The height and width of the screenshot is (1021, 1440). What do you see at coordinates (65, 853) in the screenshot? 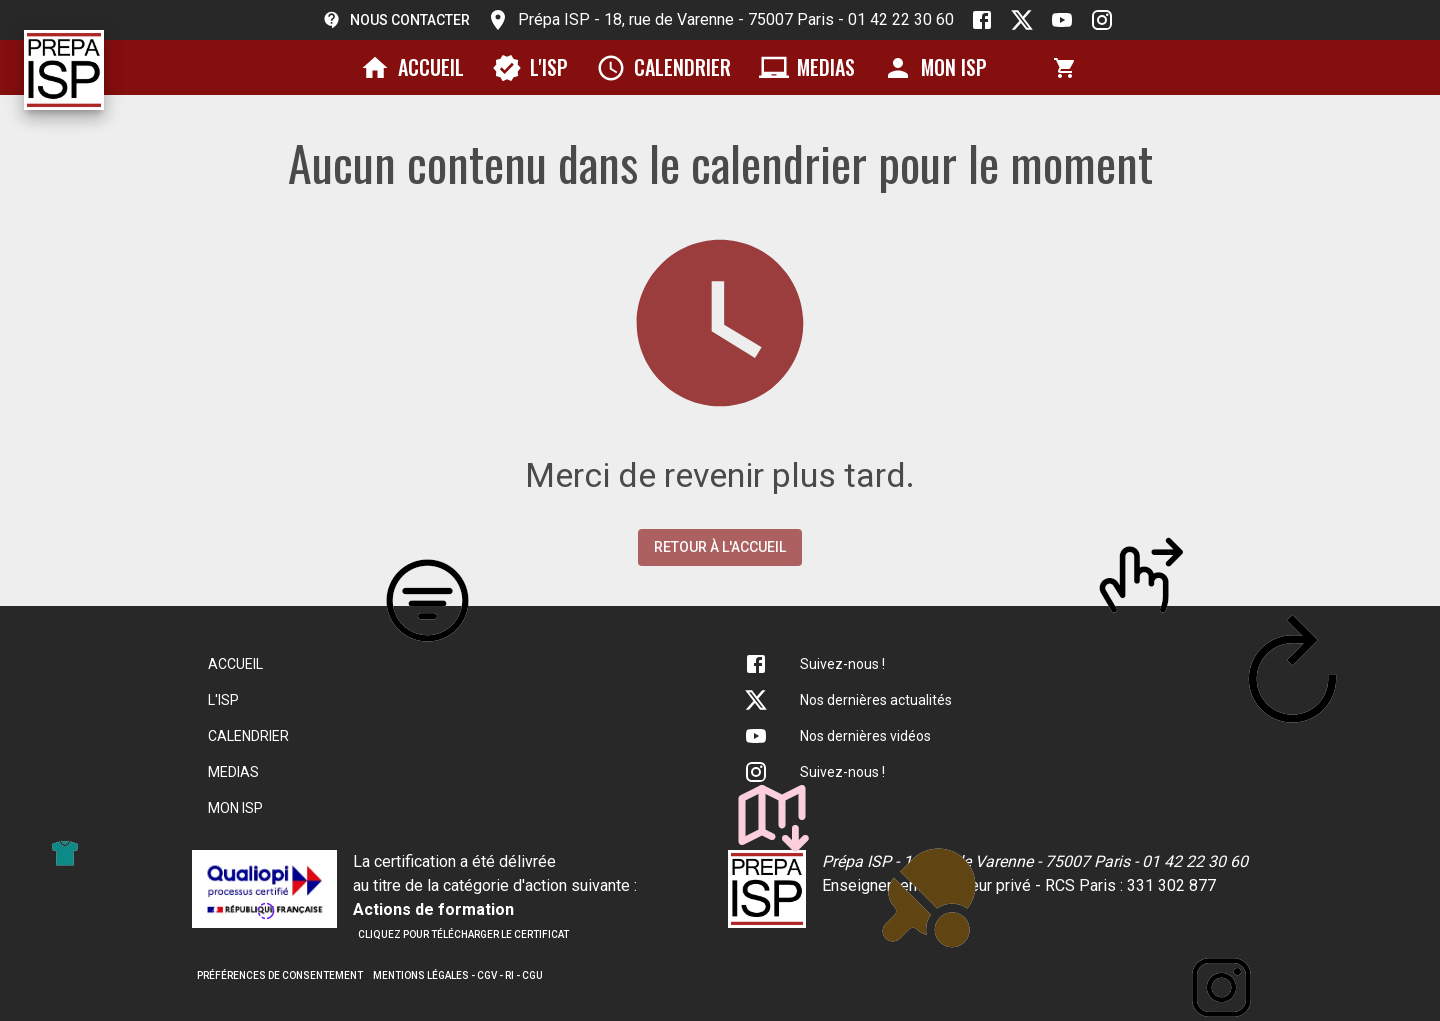
I see `browse clothing or apparel items` at bounding box center [65, 853].